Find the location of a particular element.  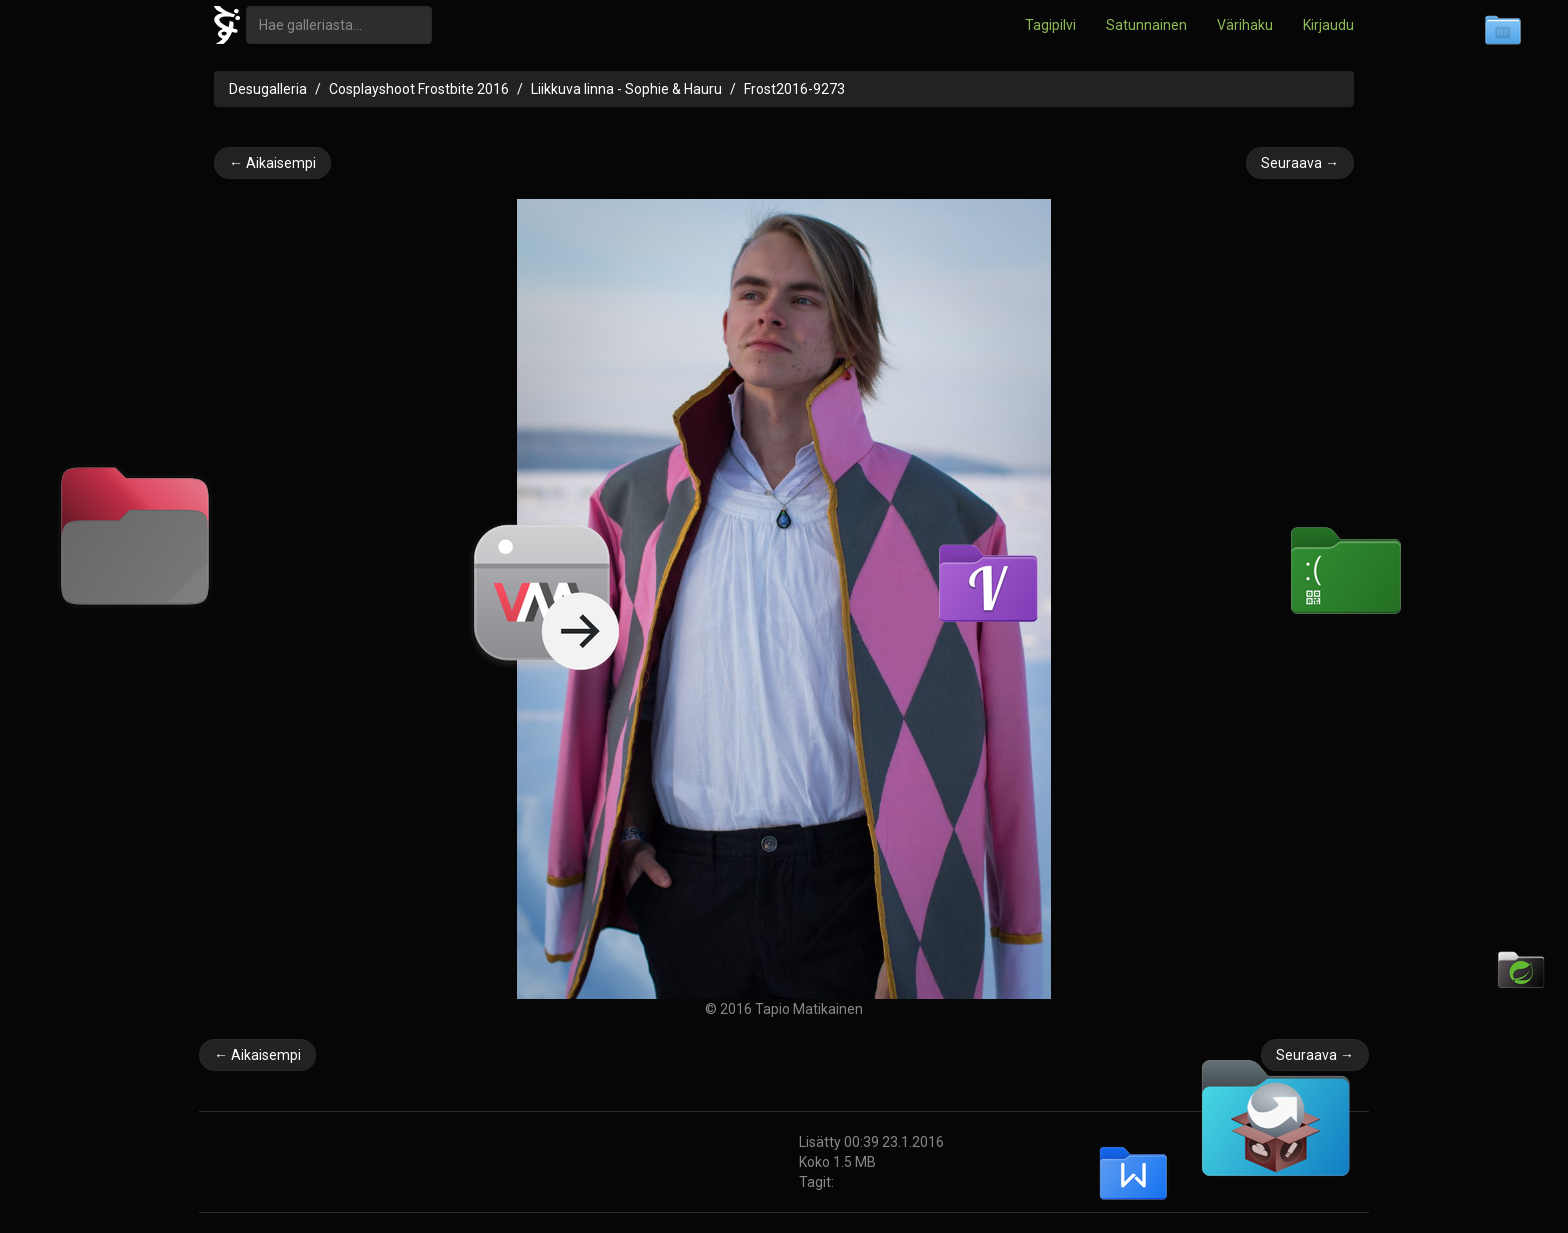

open spring framework project files is located at coordinates (1521, 971).